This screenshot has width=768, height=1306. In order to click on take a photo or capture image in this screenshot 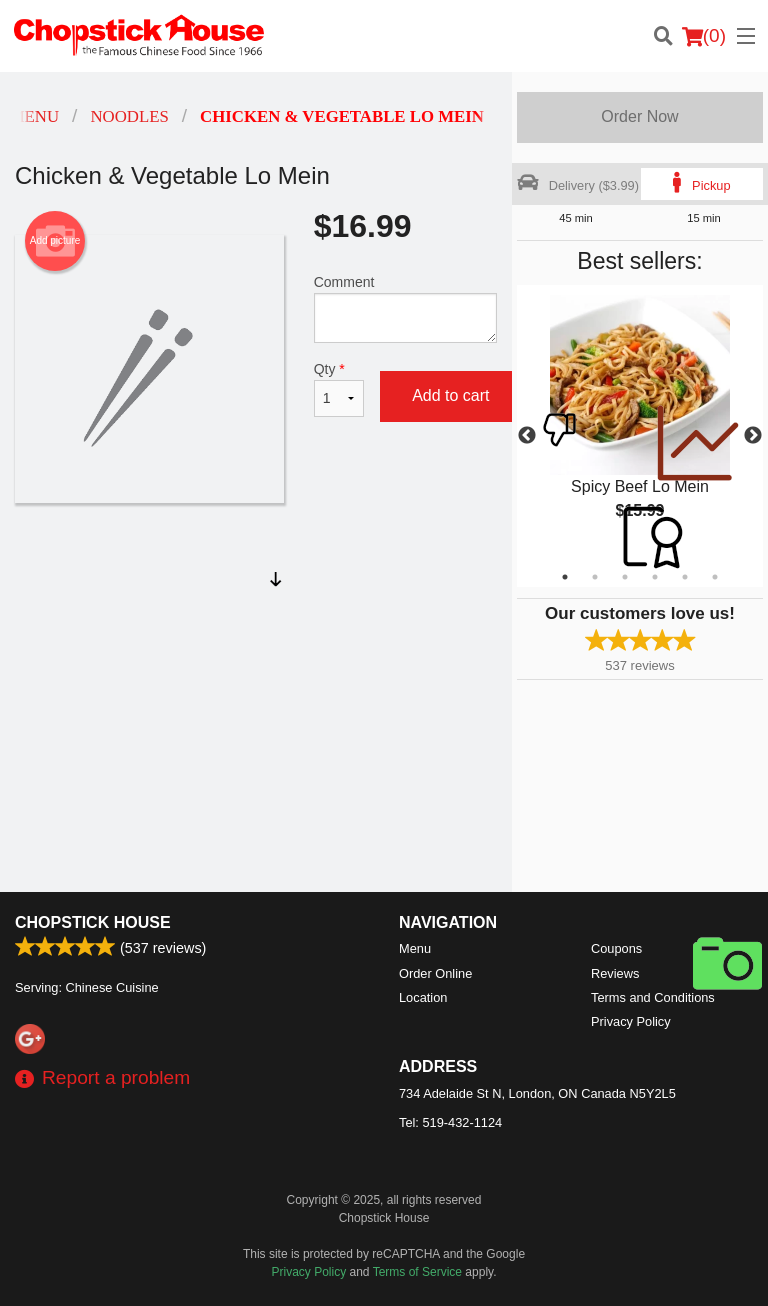, I will do `click(727, 963)`.